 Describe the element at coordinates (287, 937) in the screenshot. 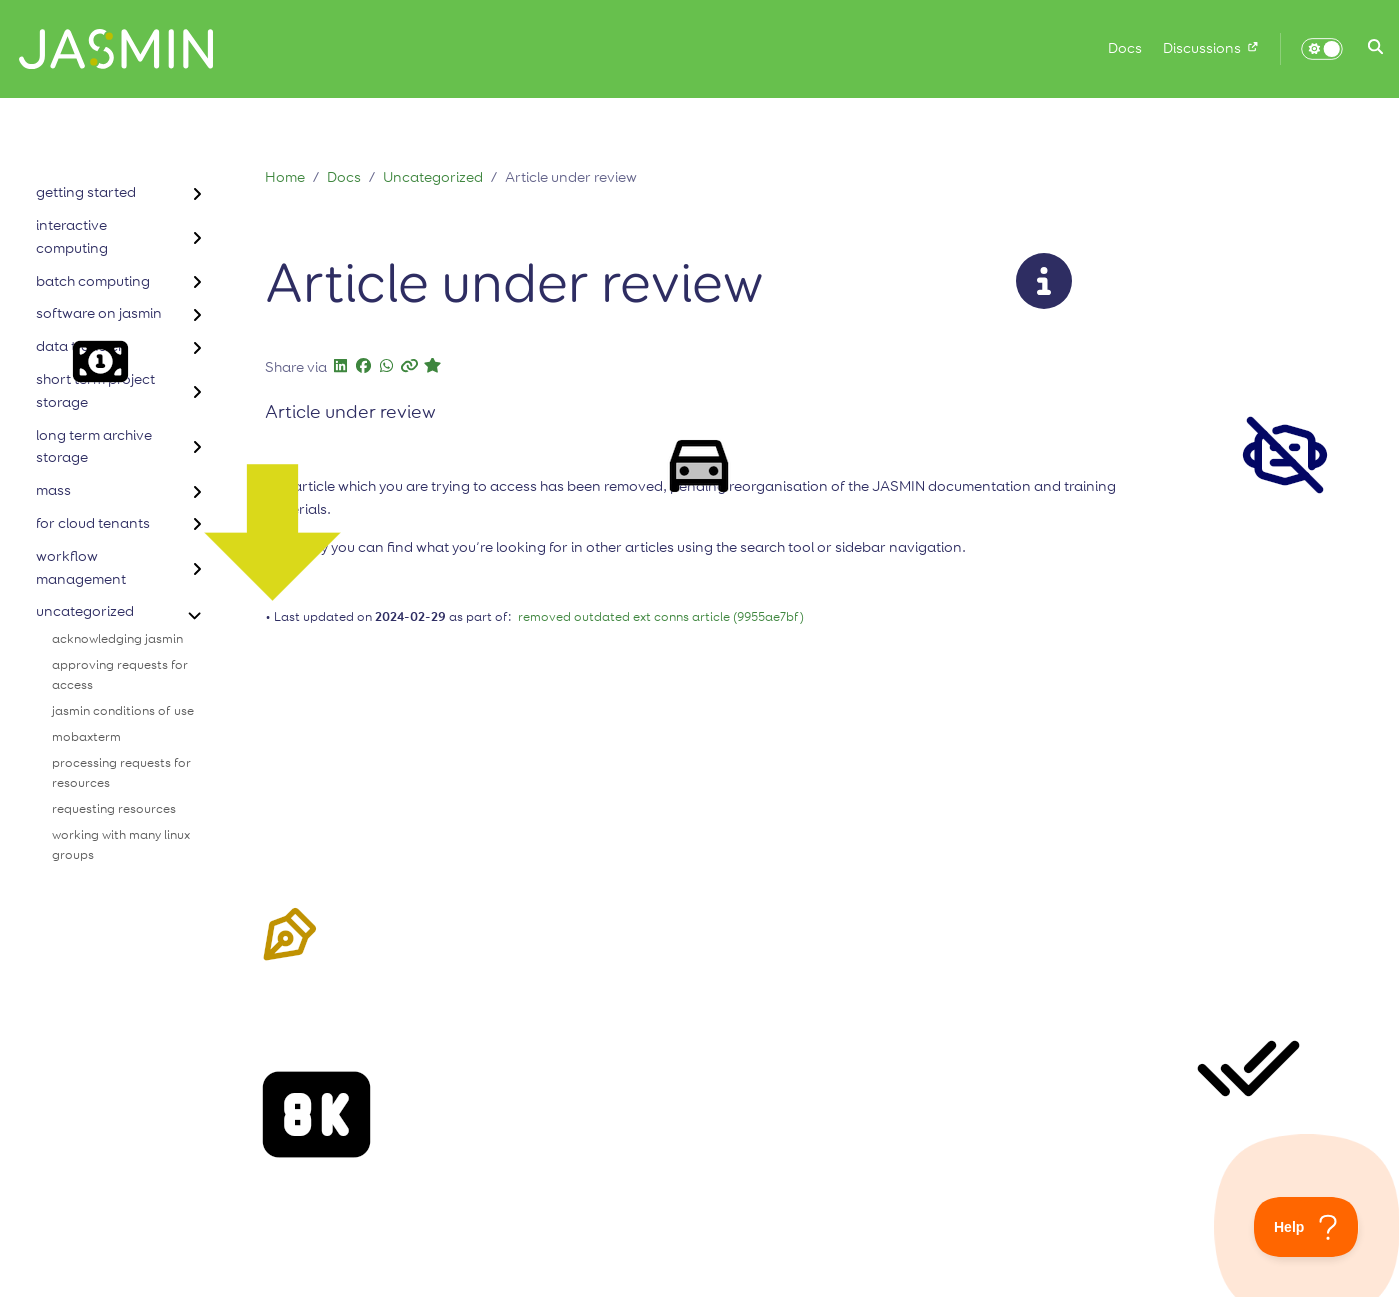

I see `access drawing or illustration tools` at that location.